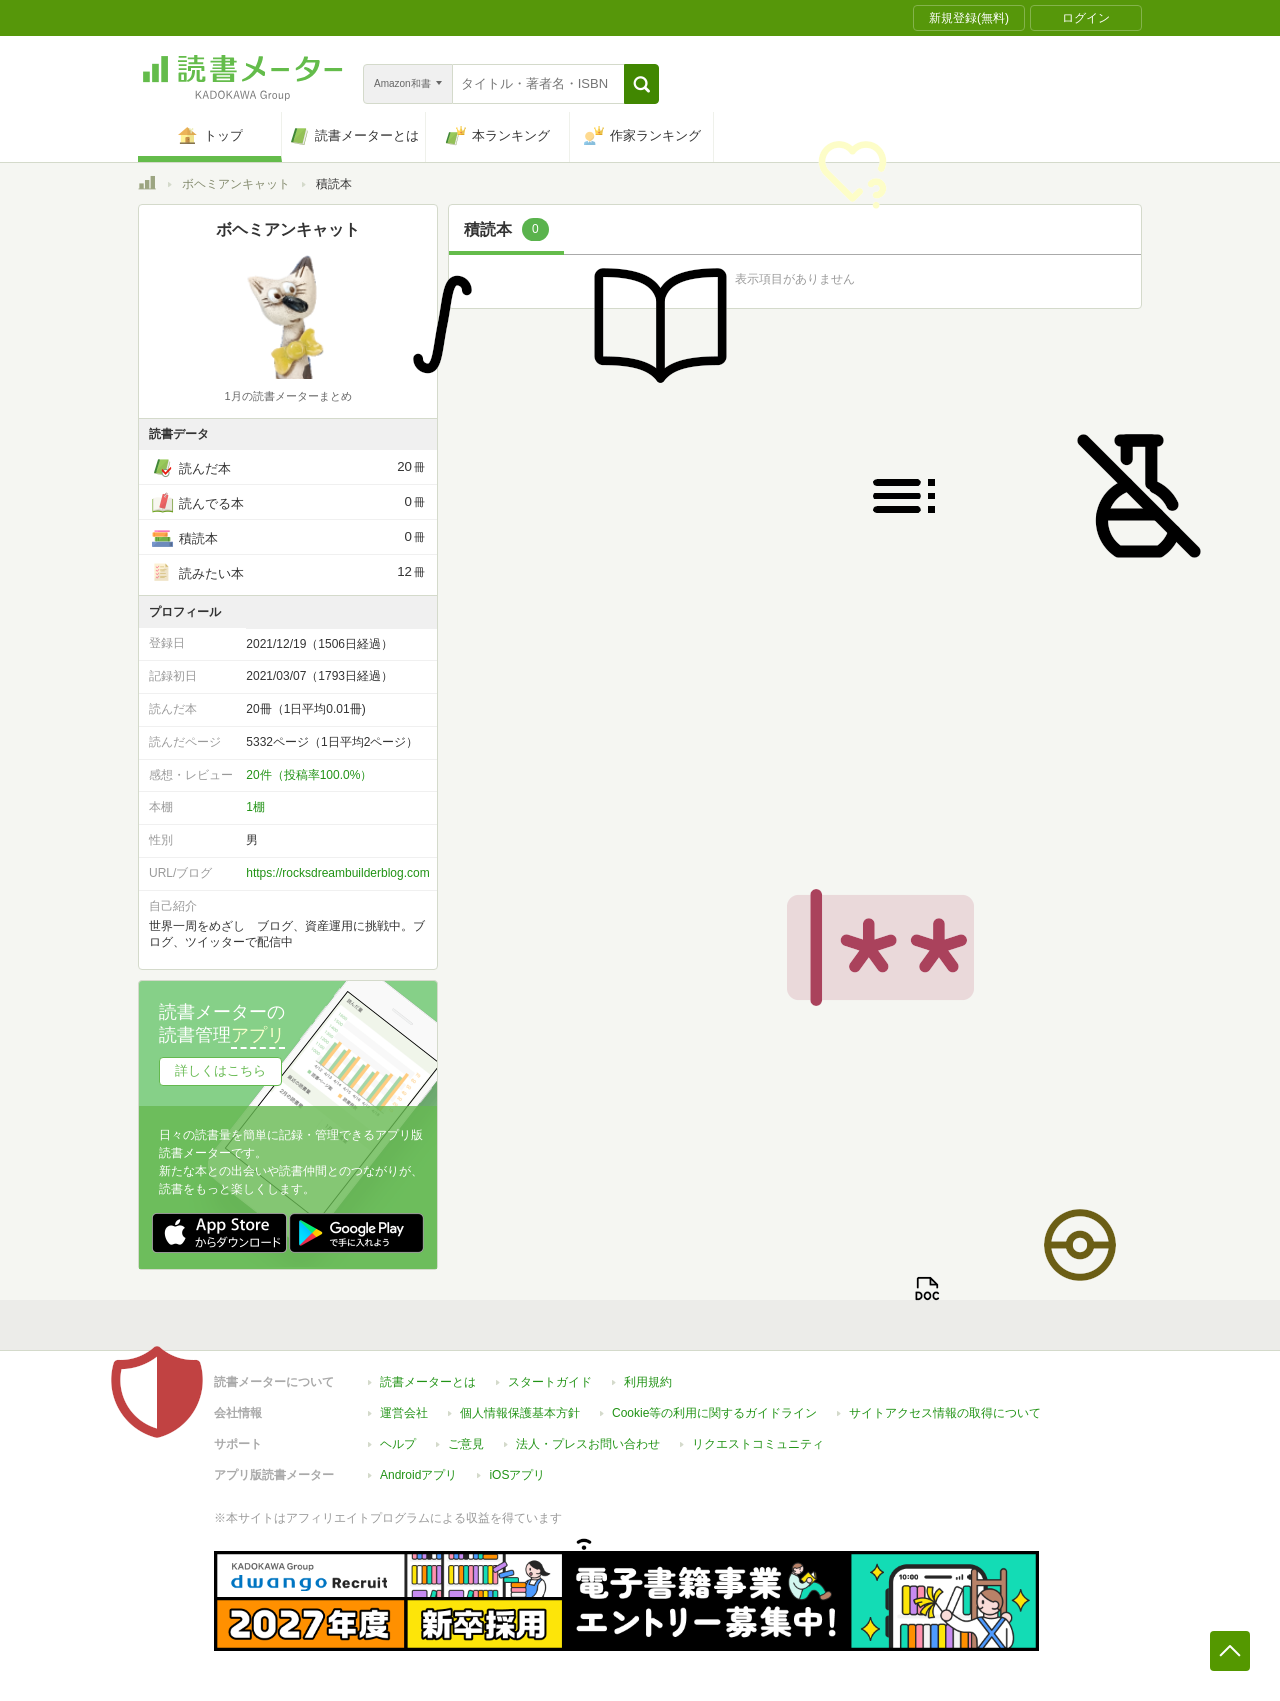  What do you see at coordinates (442, 324) in the screenshot?
I see `access integral calculus tools` at bounding box center [442, 324].